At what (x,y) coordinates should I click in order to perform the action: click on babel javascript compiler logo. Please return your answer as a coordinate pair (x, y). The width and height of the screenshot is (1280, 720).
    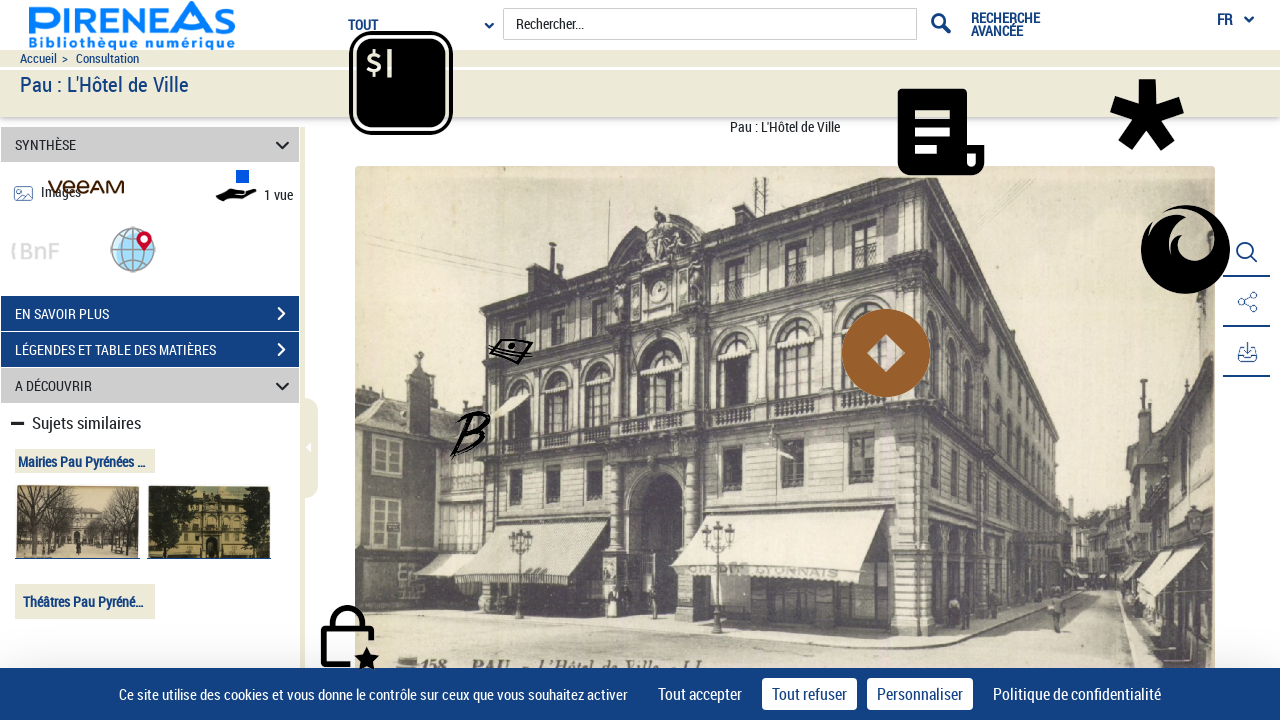
    Looking at the image, I should click on (470, 436).